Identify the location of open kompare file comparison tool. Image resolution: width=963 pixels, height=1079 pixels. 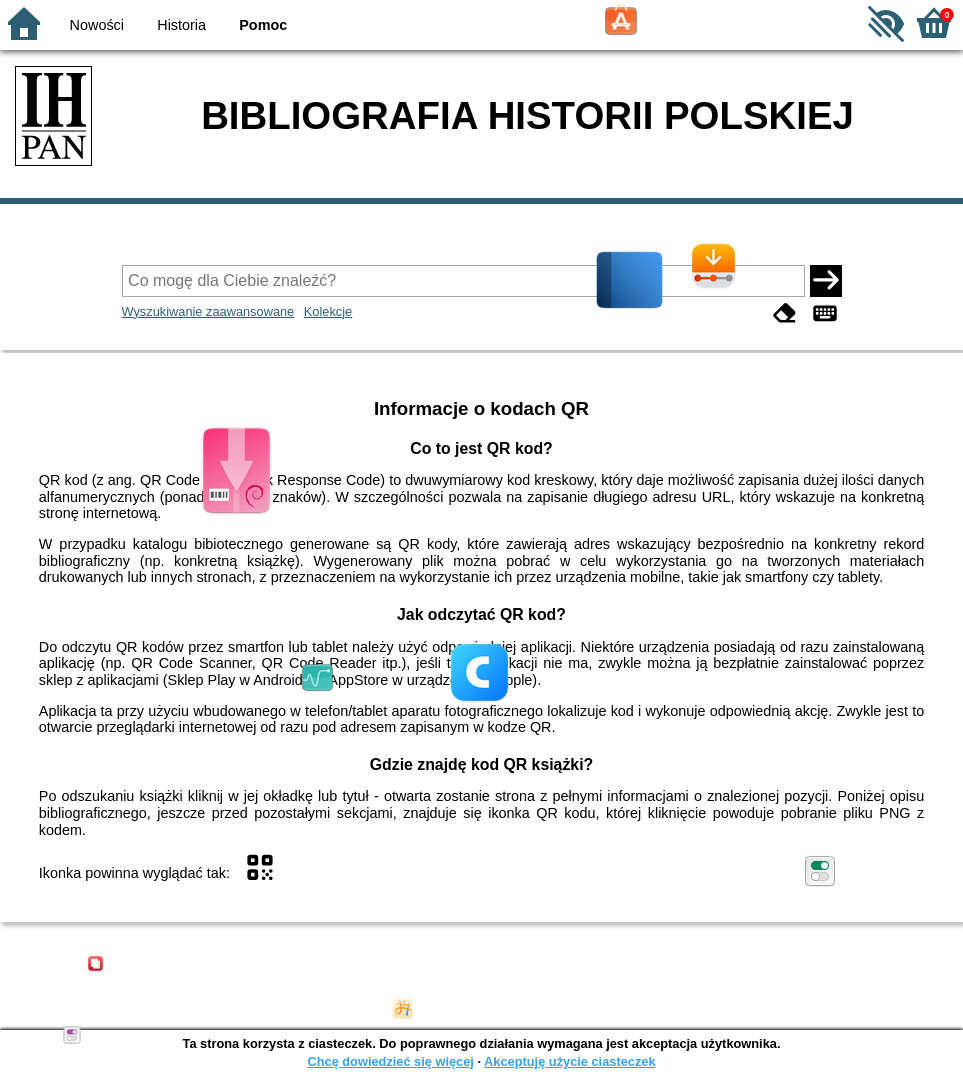
(95, 963).